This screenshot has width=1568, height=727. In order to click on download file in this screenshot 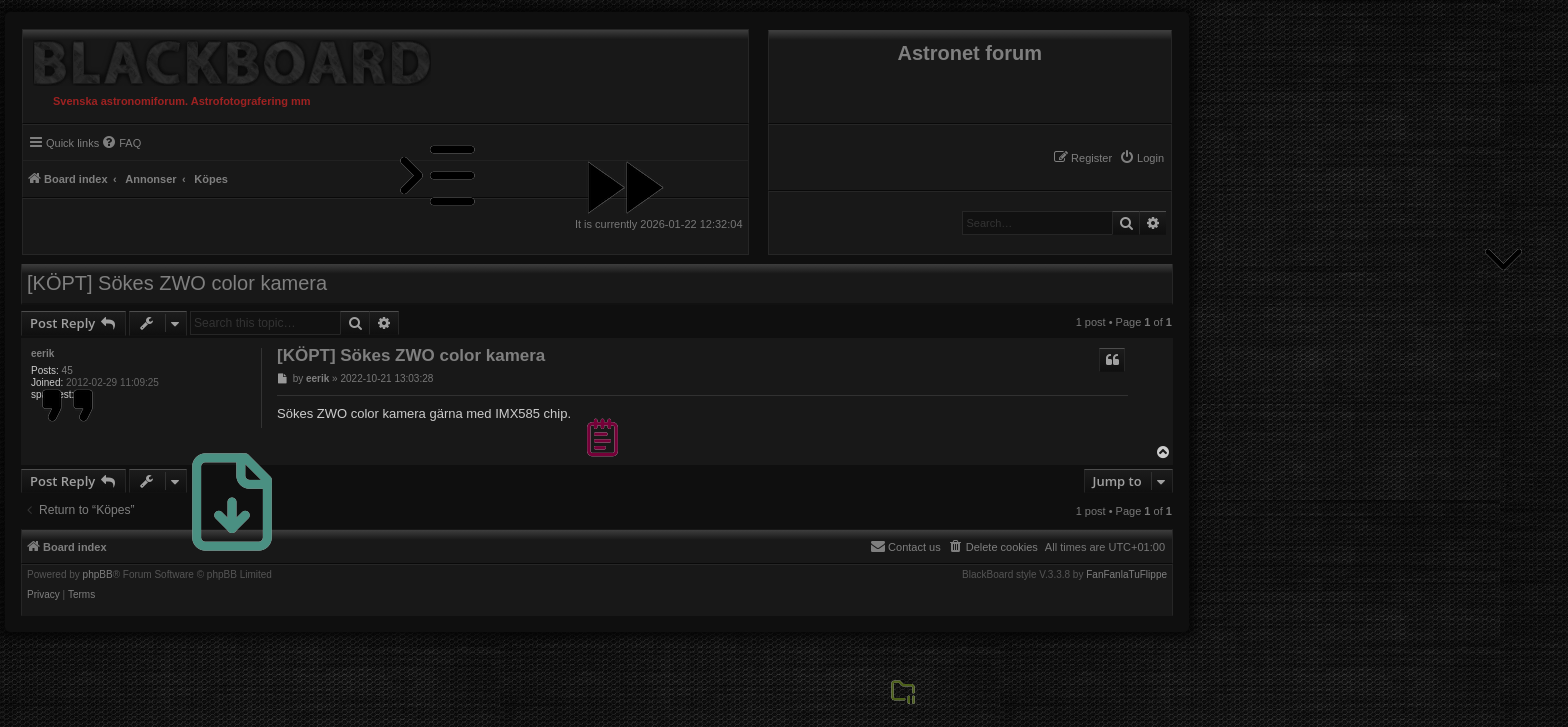, I will do `click(232, 502)`.